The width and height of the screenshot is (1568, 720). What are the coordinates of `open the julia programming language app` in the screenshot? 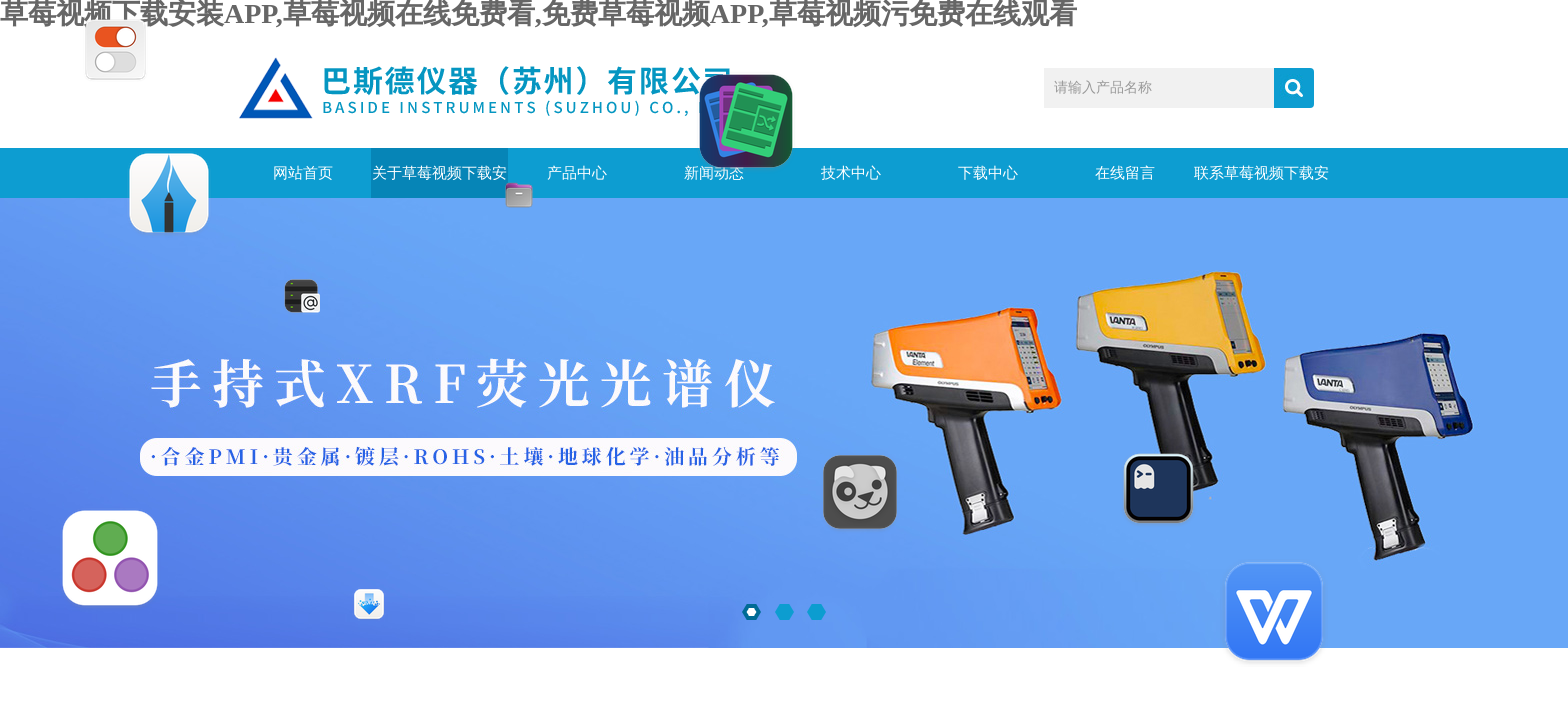 It's located at (110, 558).